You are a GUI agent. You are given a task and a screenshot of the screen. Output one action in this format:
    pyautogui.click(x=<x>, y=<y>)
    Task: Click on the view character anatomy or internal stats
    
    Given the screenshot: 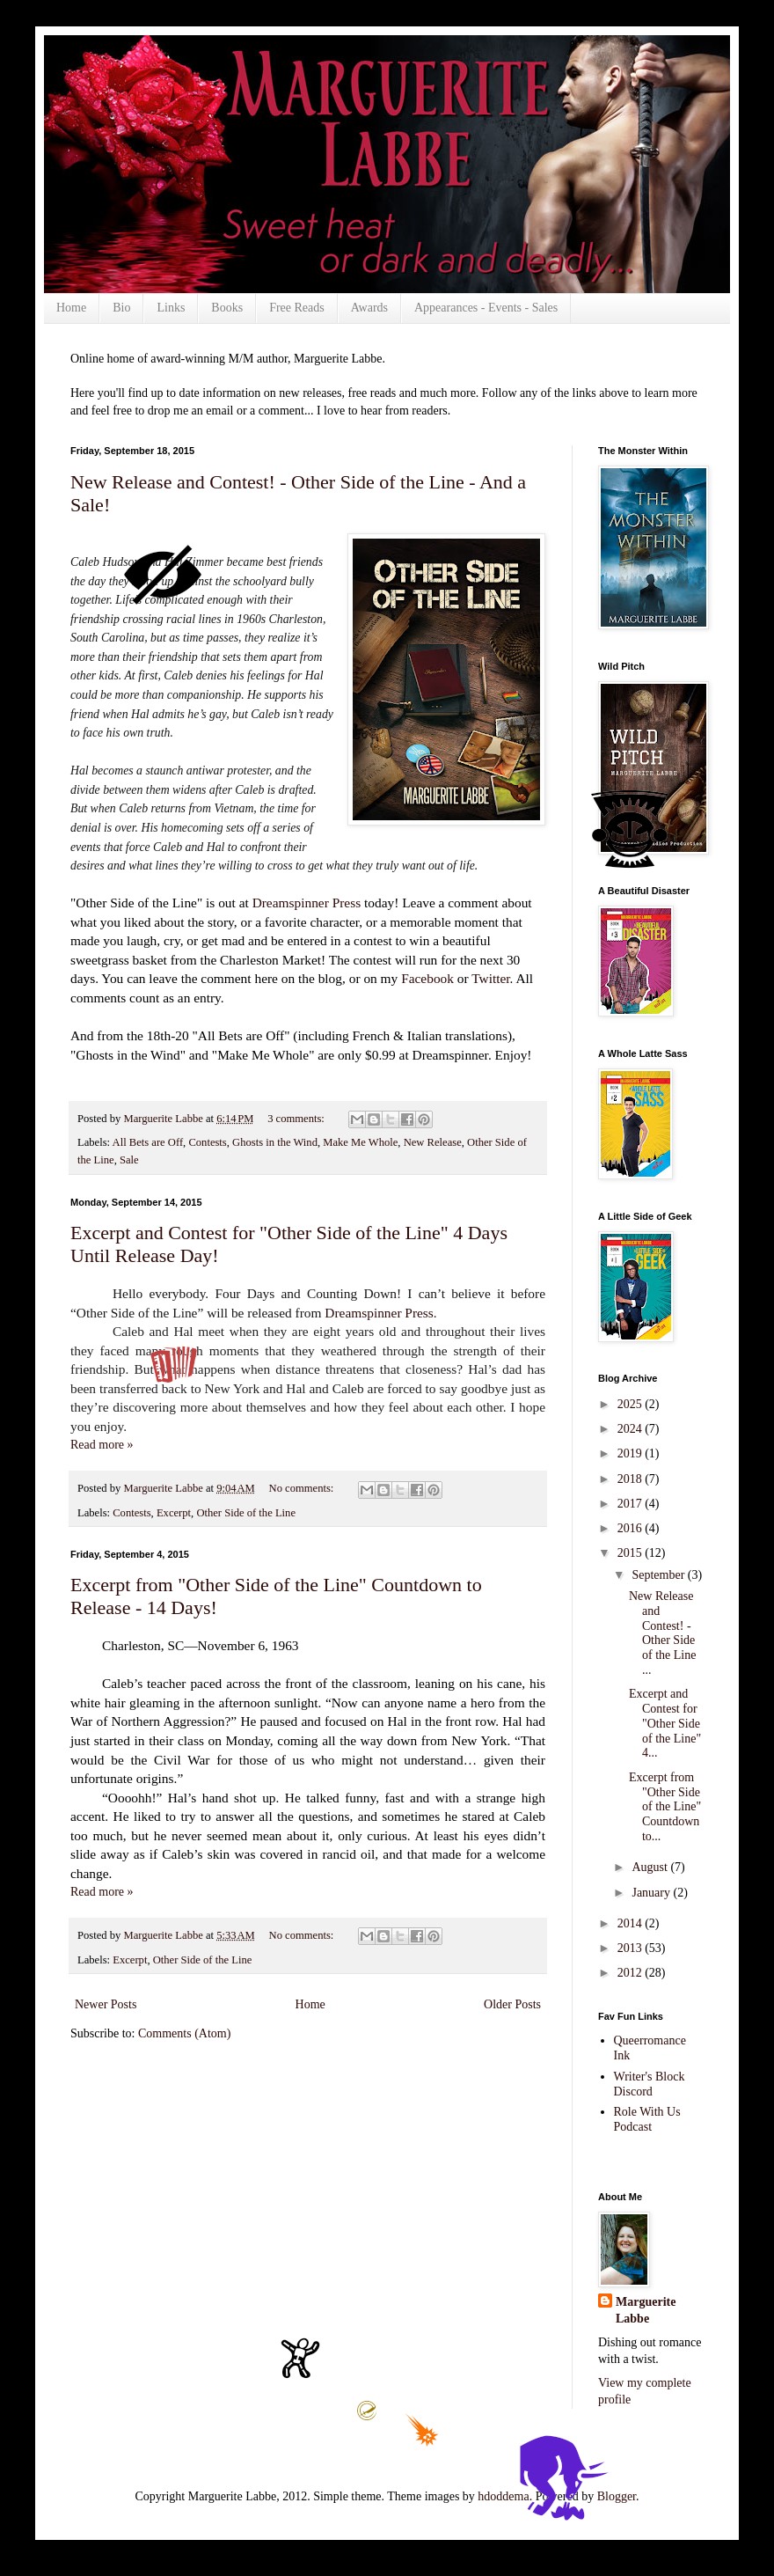 What is the action you would take?
    pyautogui.click(x=300, y=2358)
    